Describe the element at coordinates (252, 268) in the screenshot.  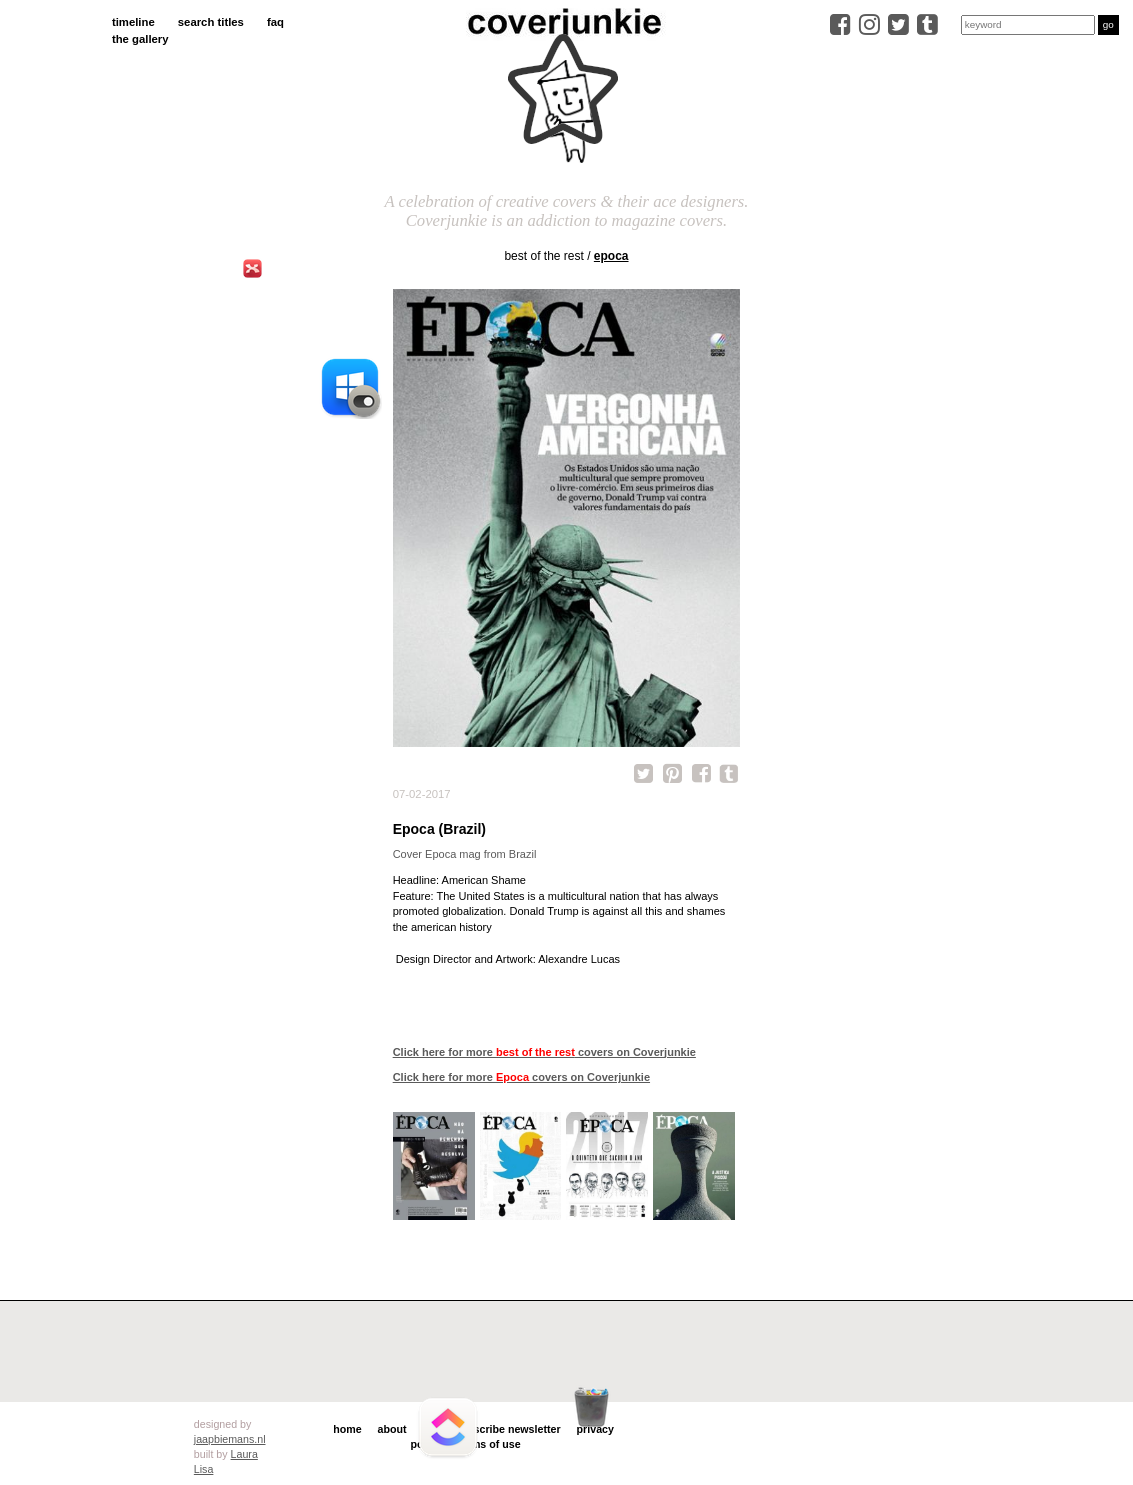
I see `open xmind mind mapping application` at that location.